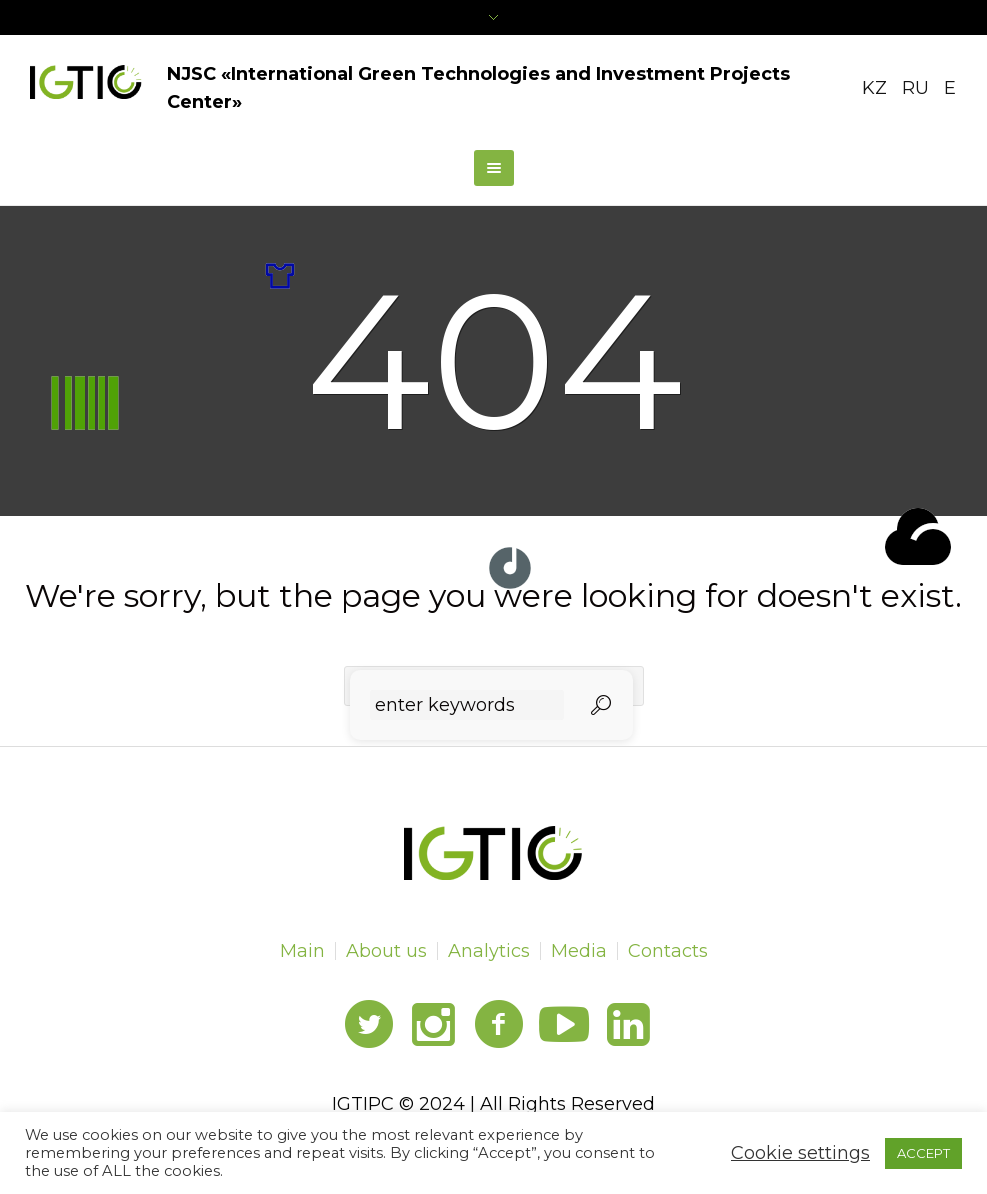 Image resolution: width=987 pixels, height=1194 pixels. Describe the element at coordinates (85, 403) in the screenshot. I see `scan a barcode` at that location.